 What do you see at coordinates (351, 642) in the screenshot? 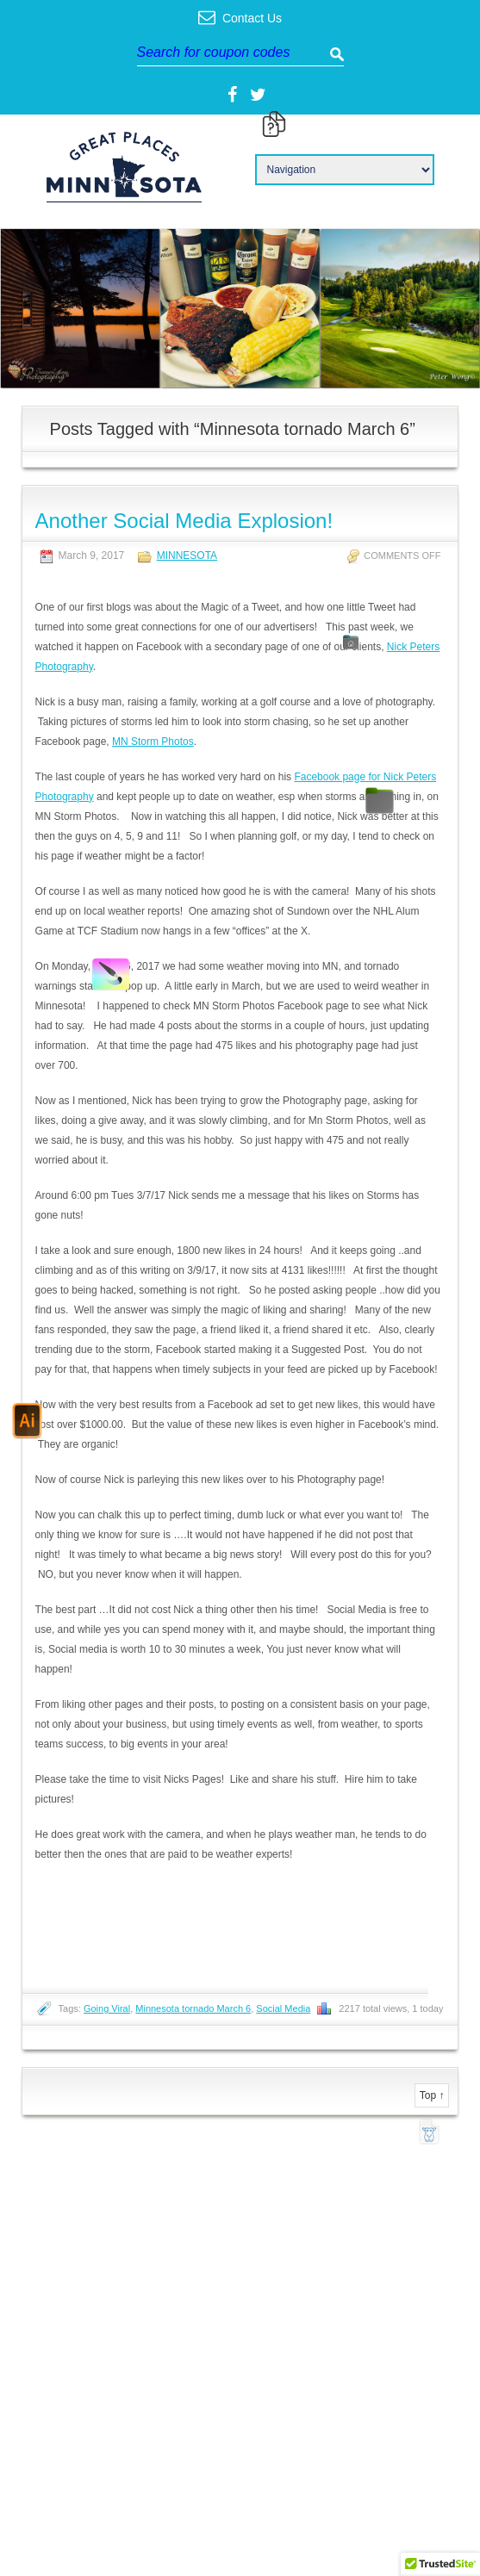
I see `access your home folder` at bounding box center [351, 642].